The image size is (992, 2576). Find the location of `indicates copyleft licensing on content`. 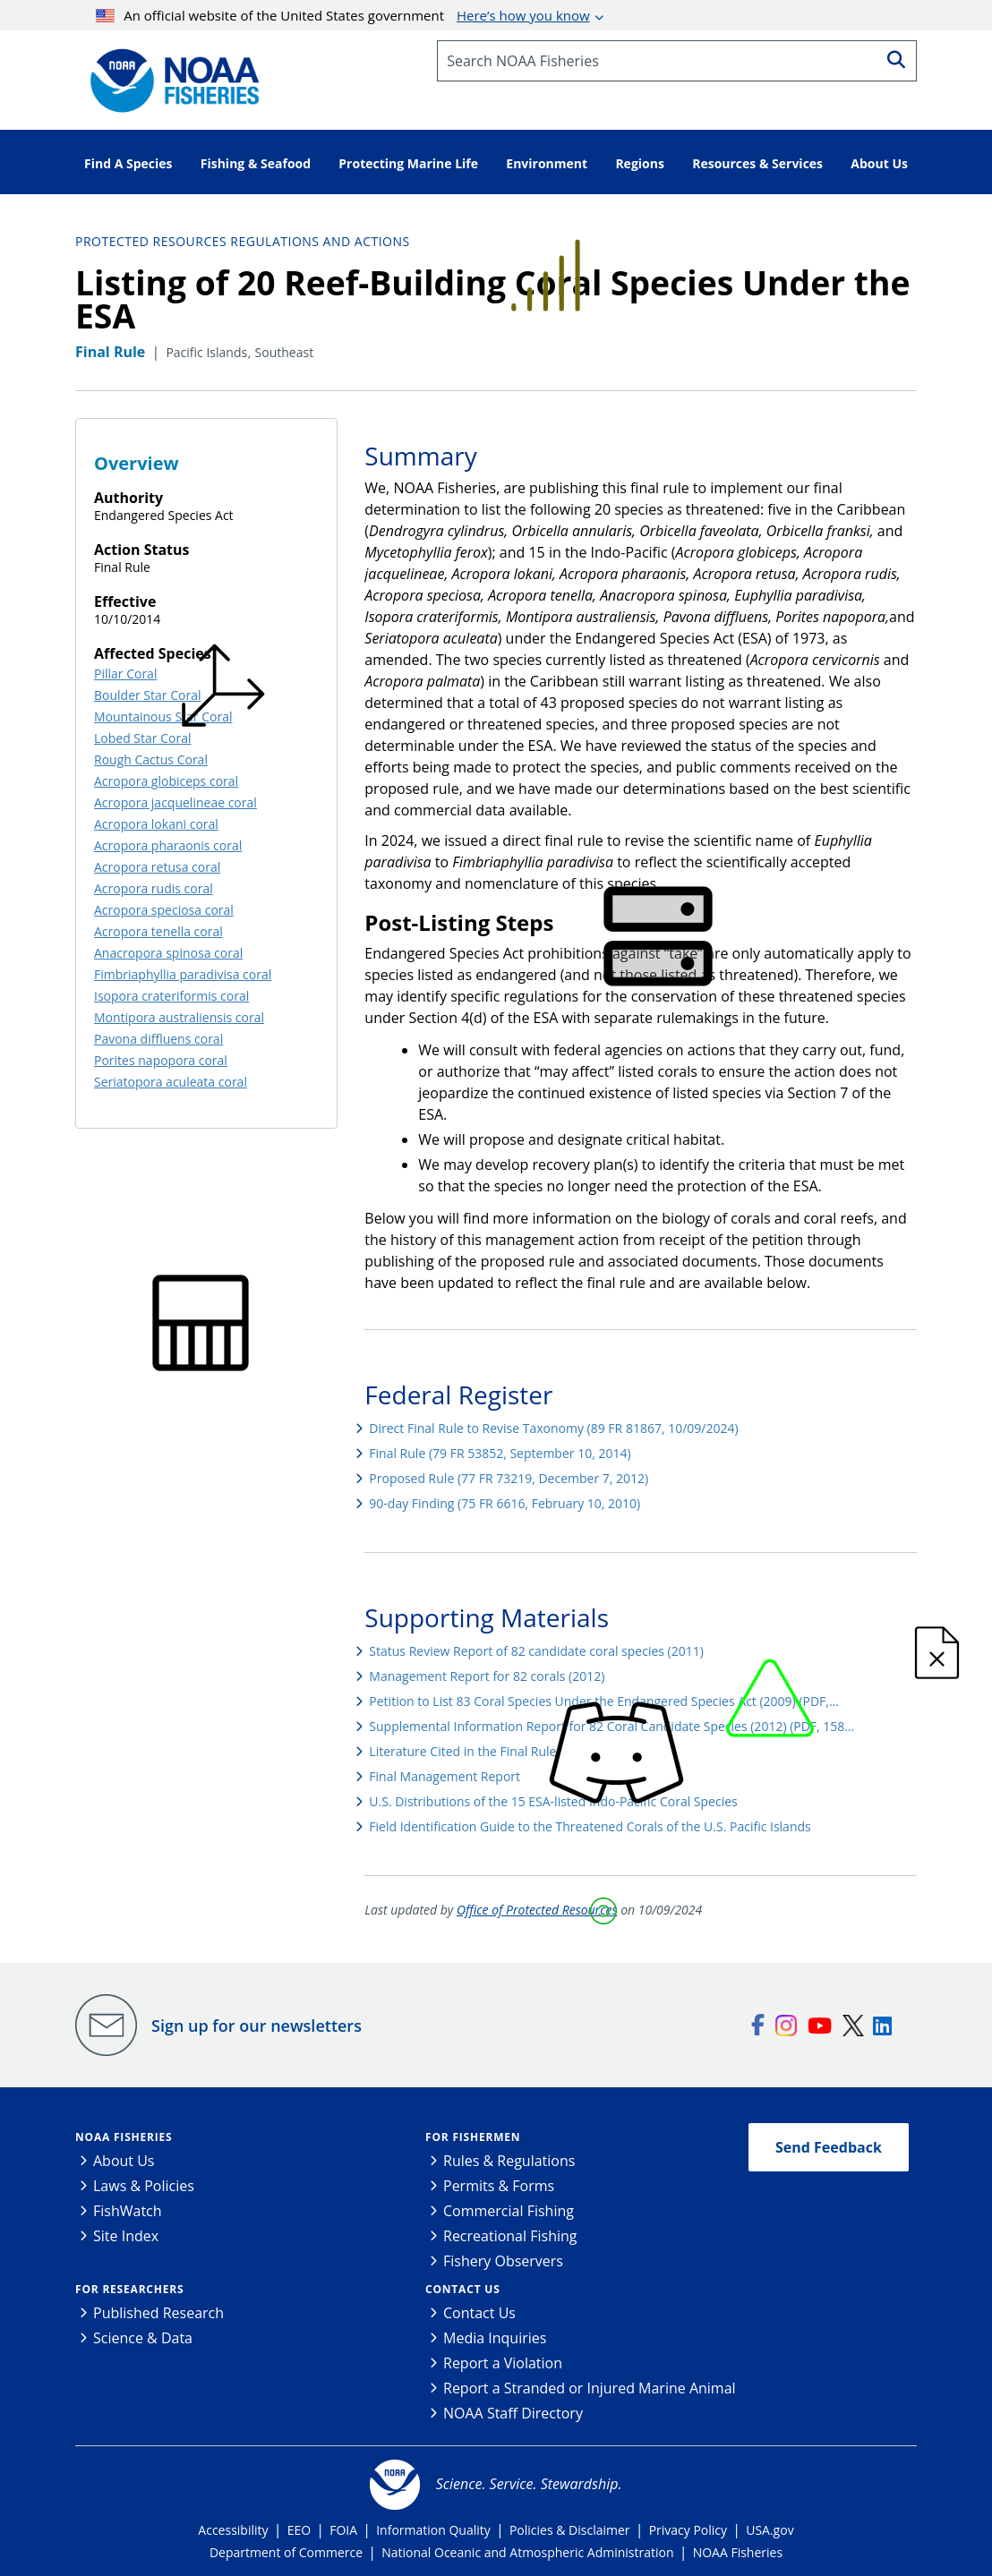

indicates copyleft licensing on content is located at coordinates (603, 1911).